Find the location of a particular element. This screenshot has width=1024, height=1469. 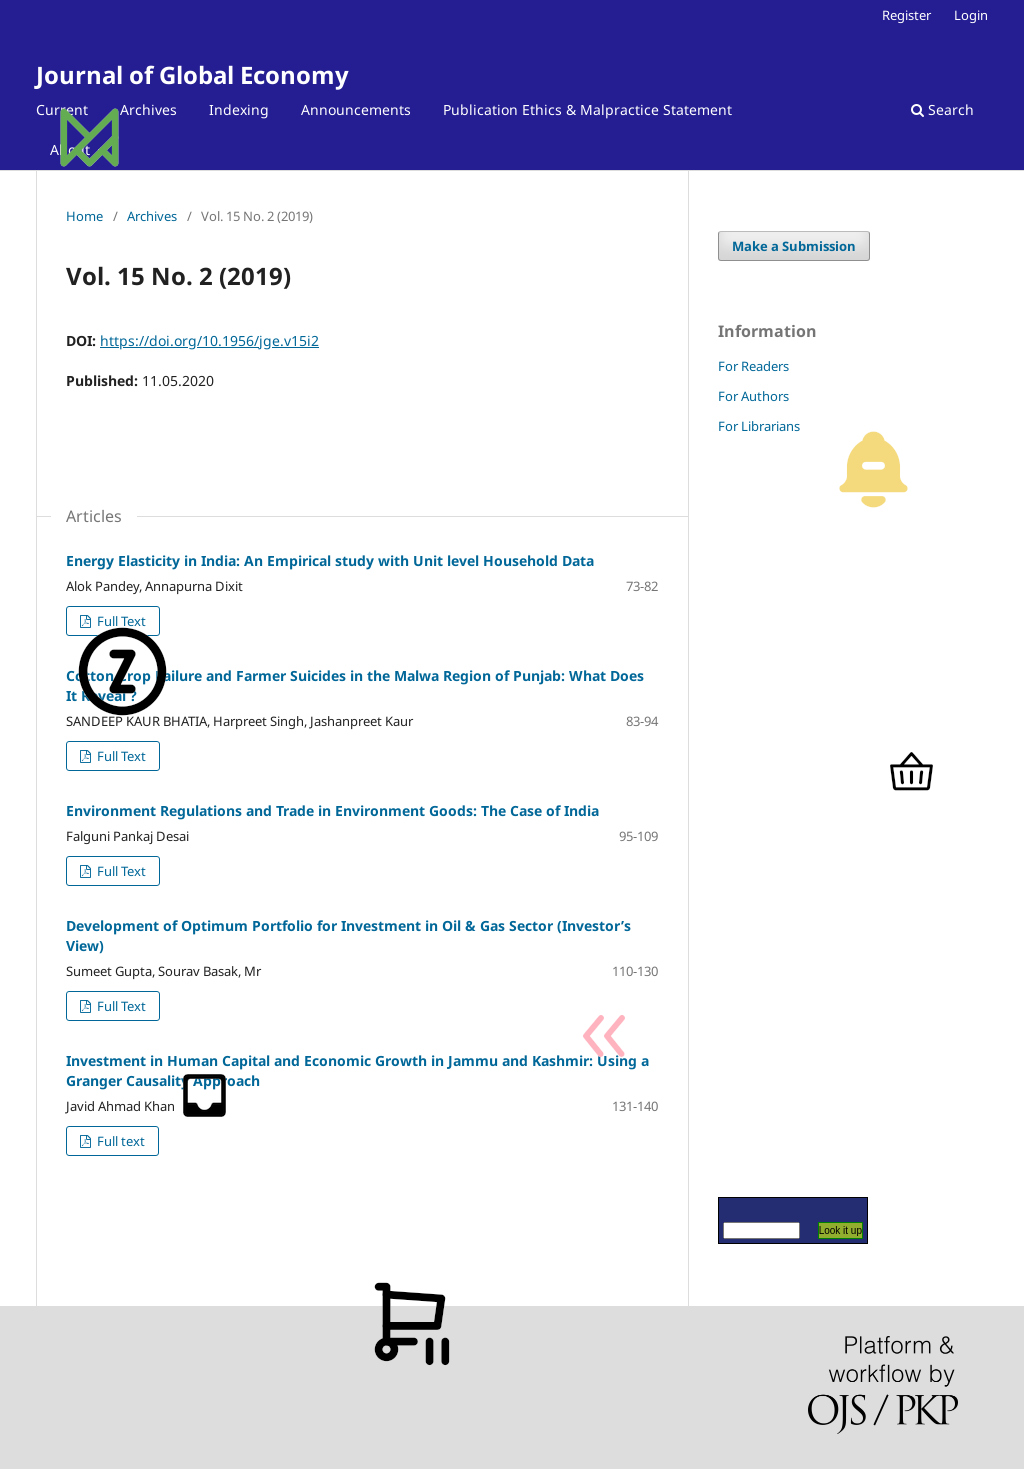

indicates z-index or layer ordering controls is located at coordinates (122, 671).